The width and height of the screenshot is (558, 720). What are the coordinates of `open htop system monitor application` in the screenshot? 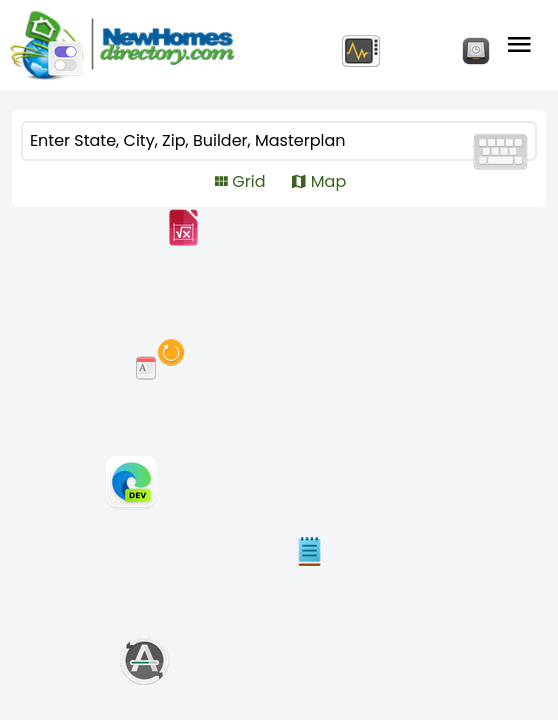 It's located at (361, 51).